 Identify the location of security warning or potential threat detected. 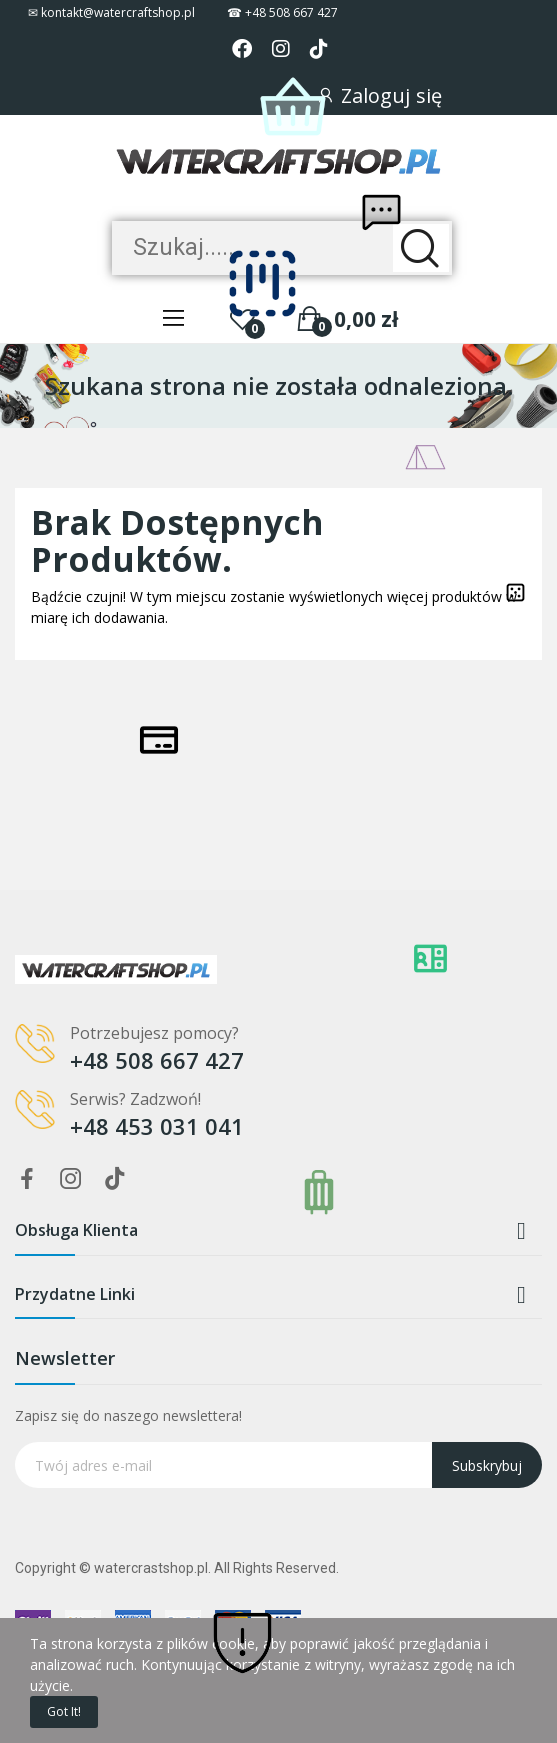
(242, 1639).